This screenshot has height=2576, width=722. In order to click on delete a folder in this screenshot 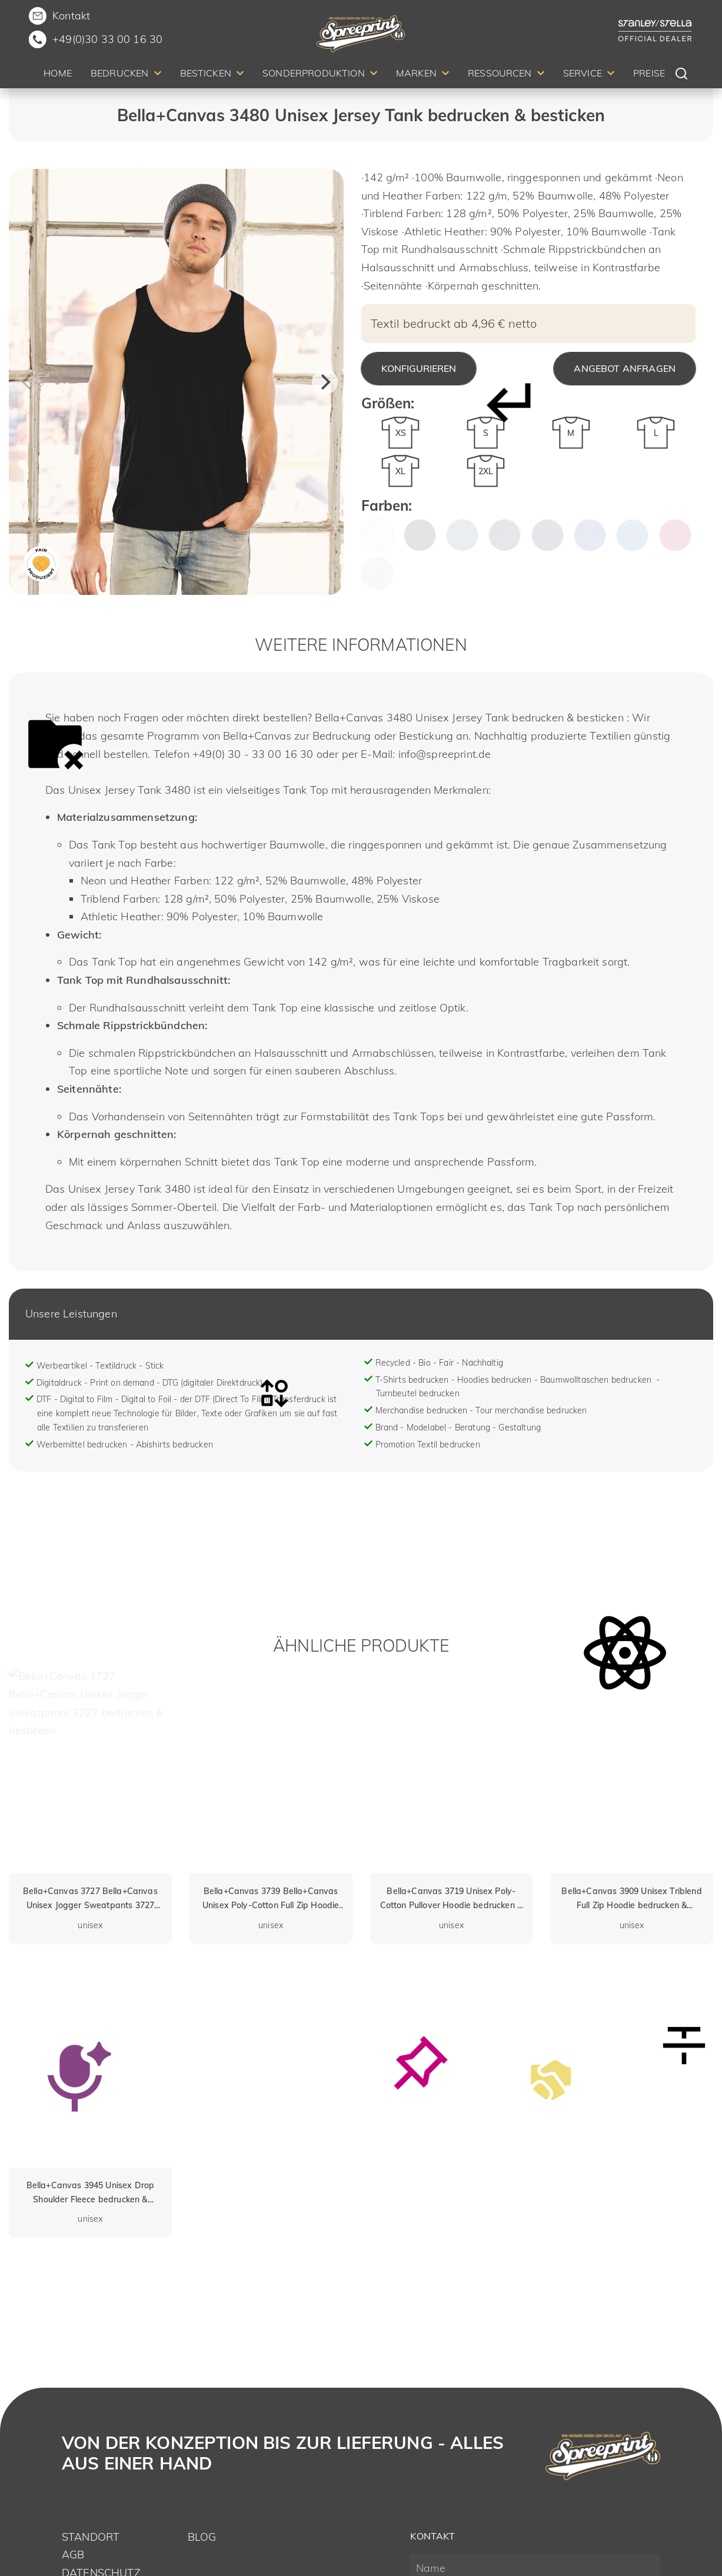, I will do `click(55, 744)`.